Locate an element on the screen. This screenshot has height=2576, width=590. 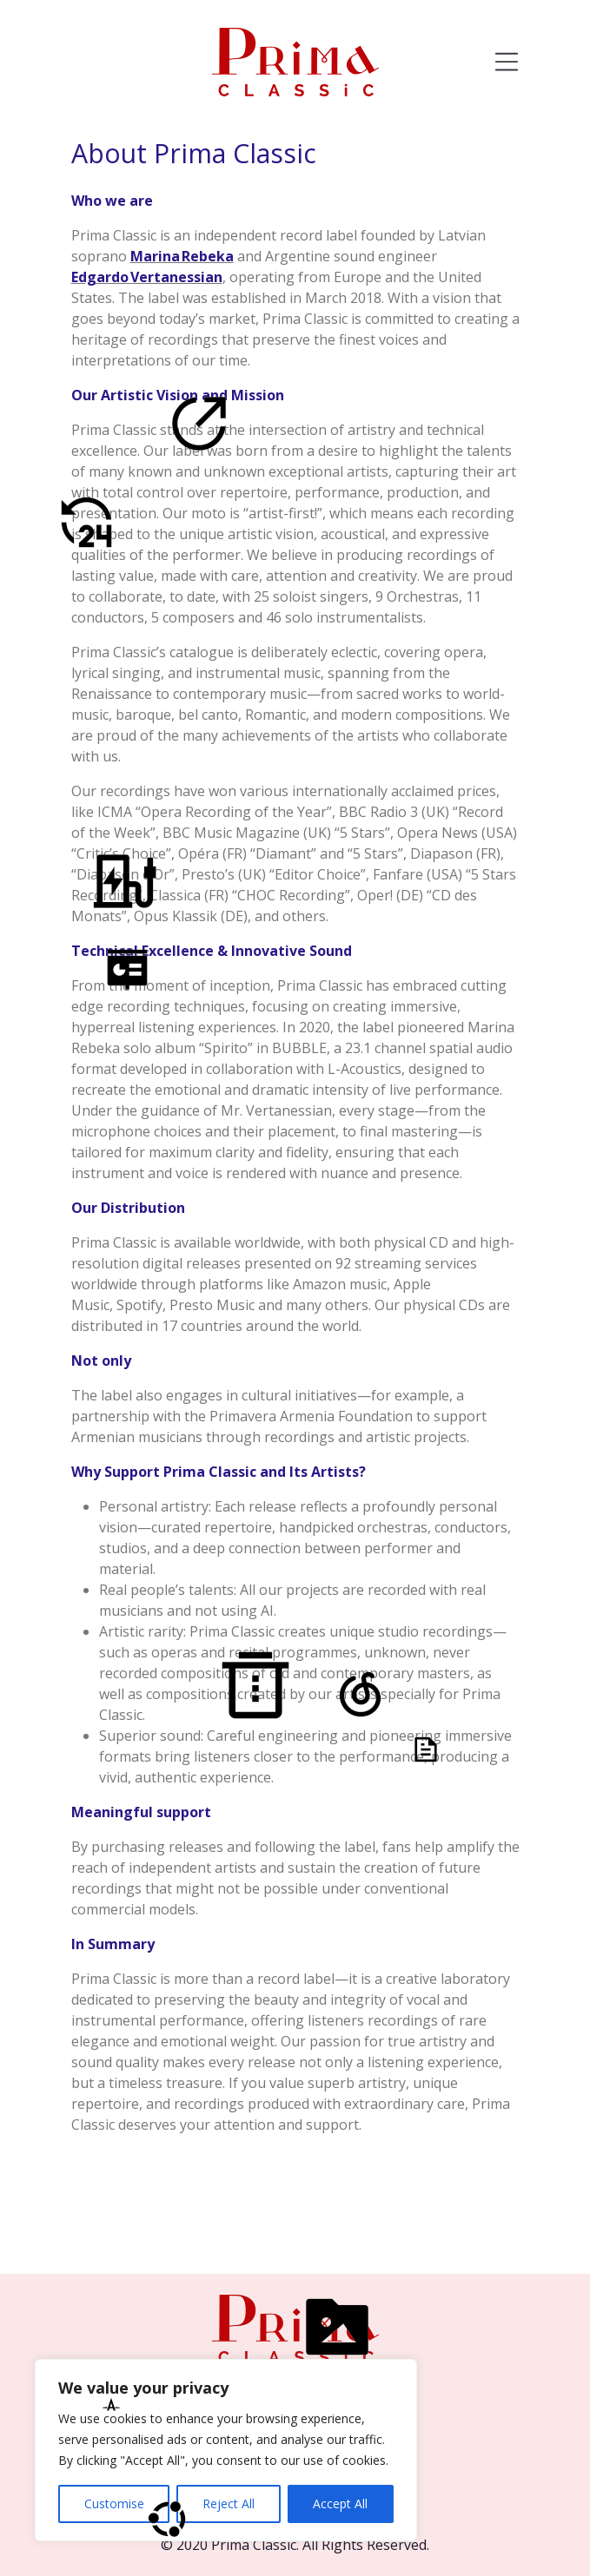
autoprefixer CSS tool logo is located at coordinates (111, 2404).